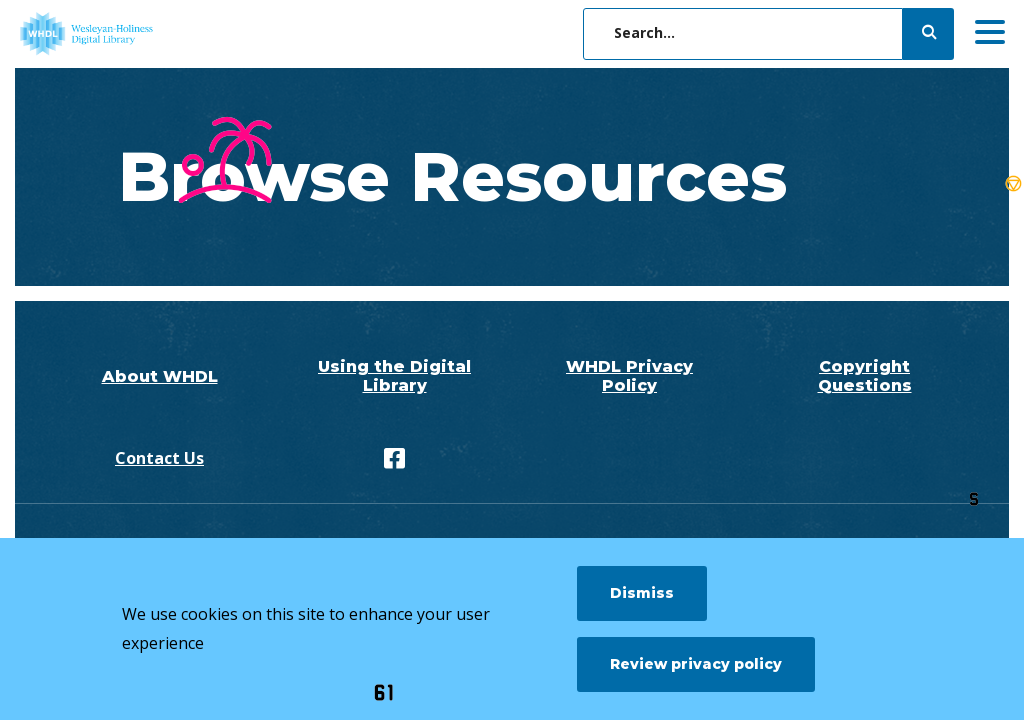  Describe the element at coordinates (1013, 183) in the screenshot. I see `geometric shape or design element` at that location.